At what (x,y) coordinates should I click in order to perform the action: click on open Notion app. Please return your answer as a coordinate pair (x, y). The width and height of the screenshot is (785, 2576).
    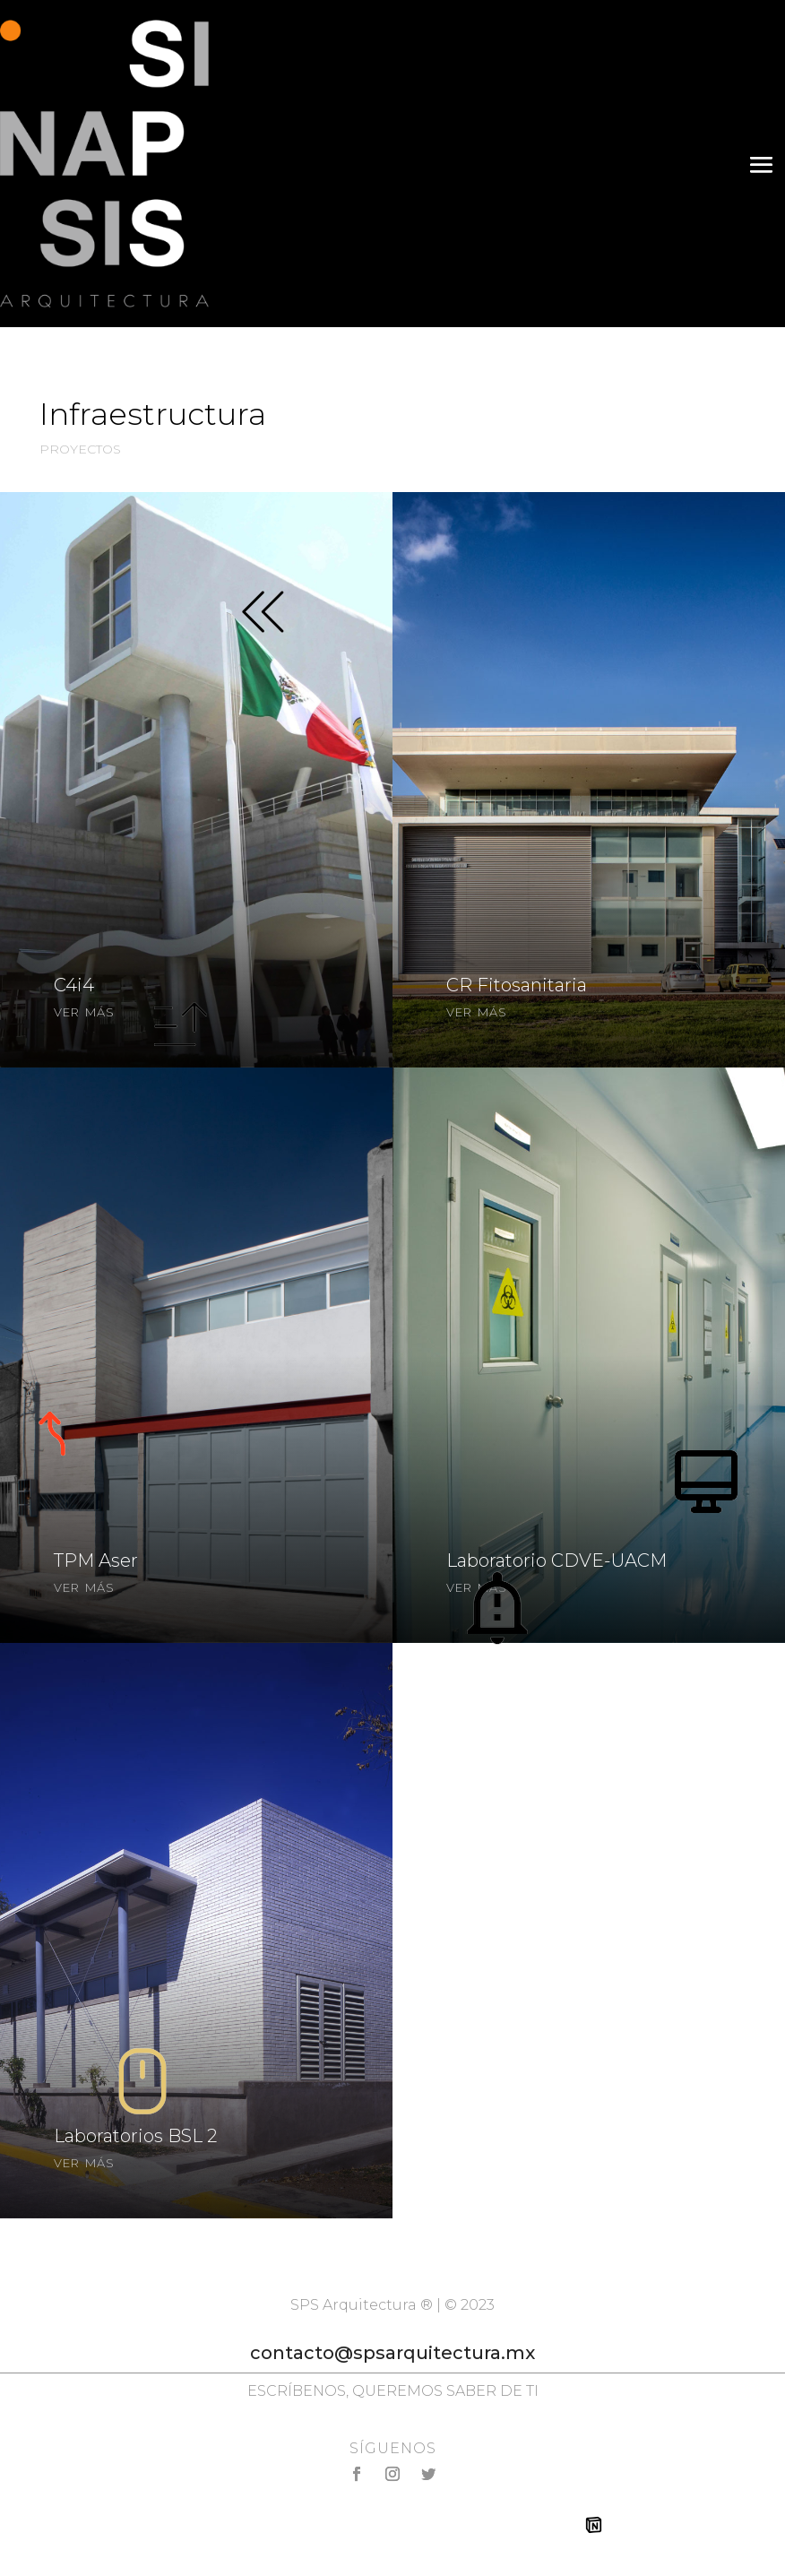
    Looking at the image, I should click on (593, 2524).